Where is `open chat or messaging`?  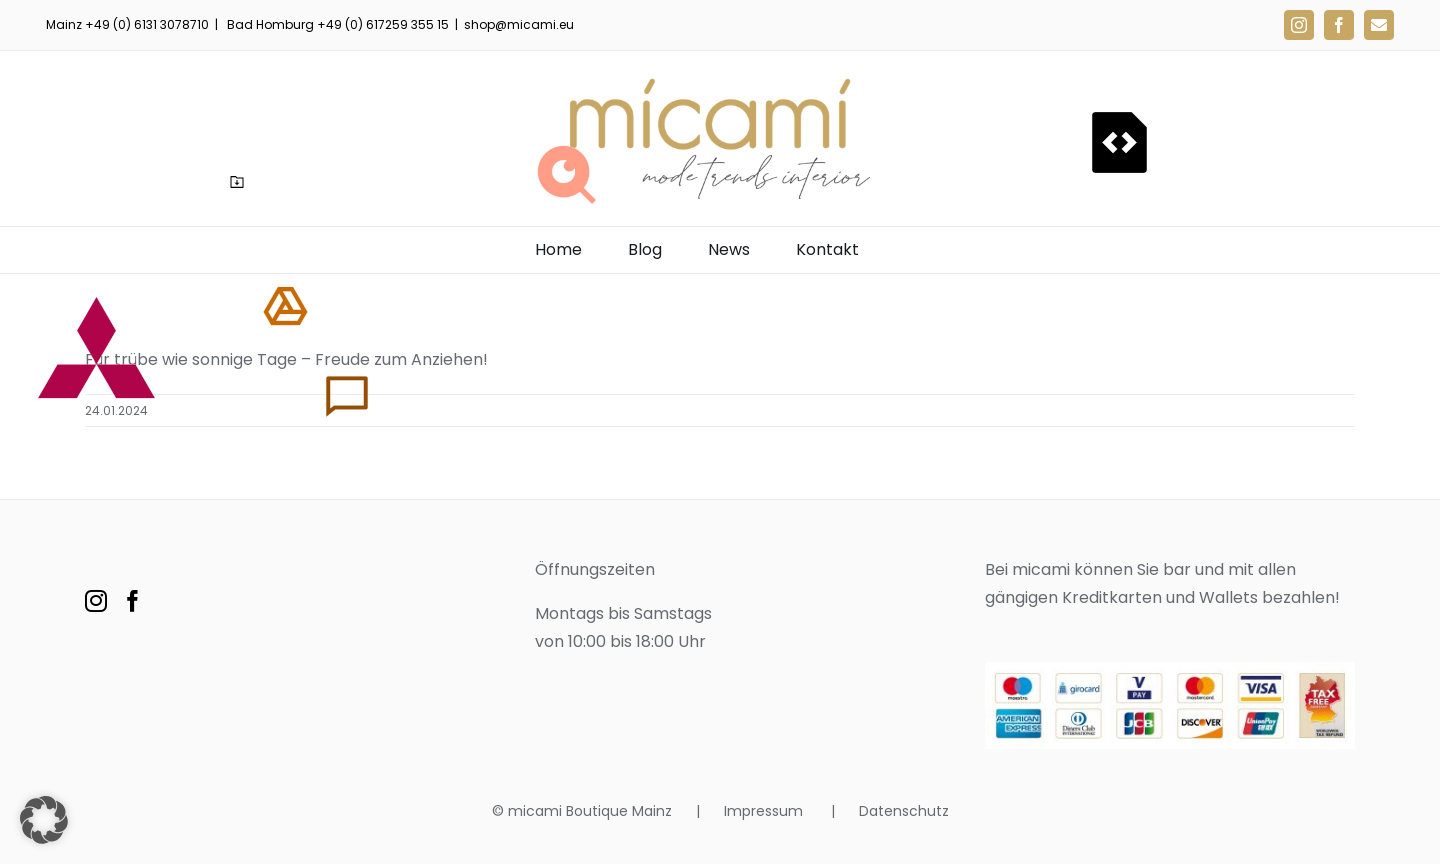
open chat or messaging is located at coordinates (347, 395).